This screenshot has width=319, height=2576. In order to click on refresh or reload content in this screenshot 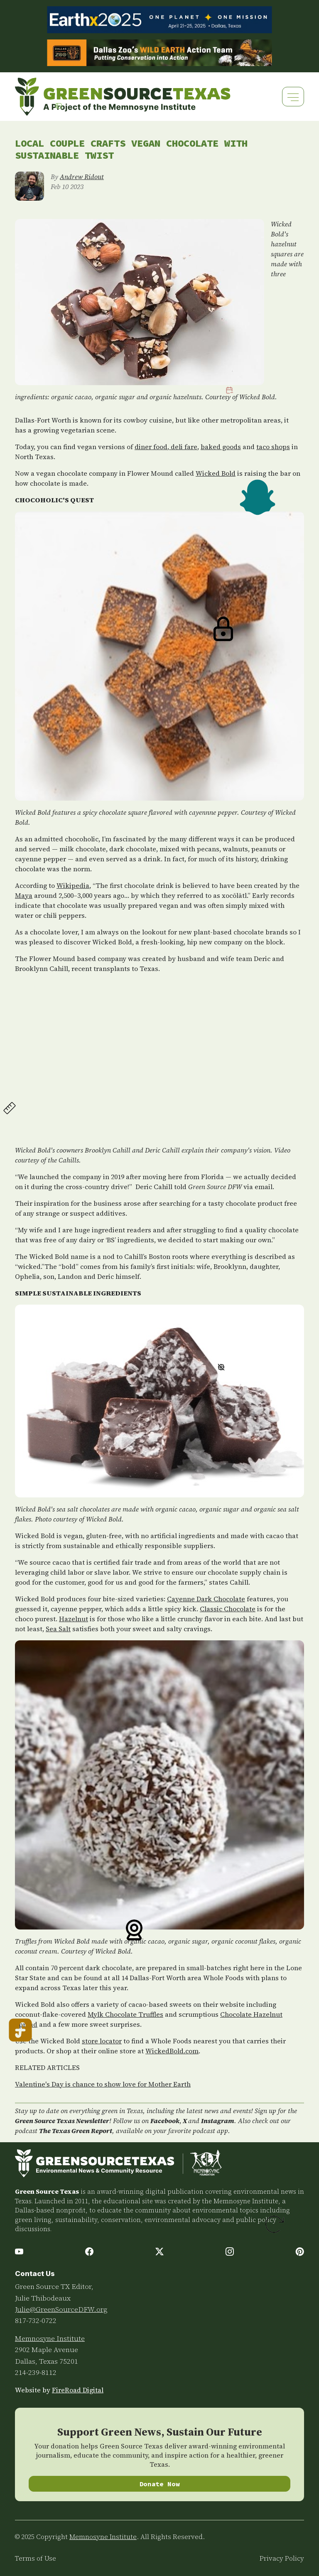, I will do `click(274, 2224)`.